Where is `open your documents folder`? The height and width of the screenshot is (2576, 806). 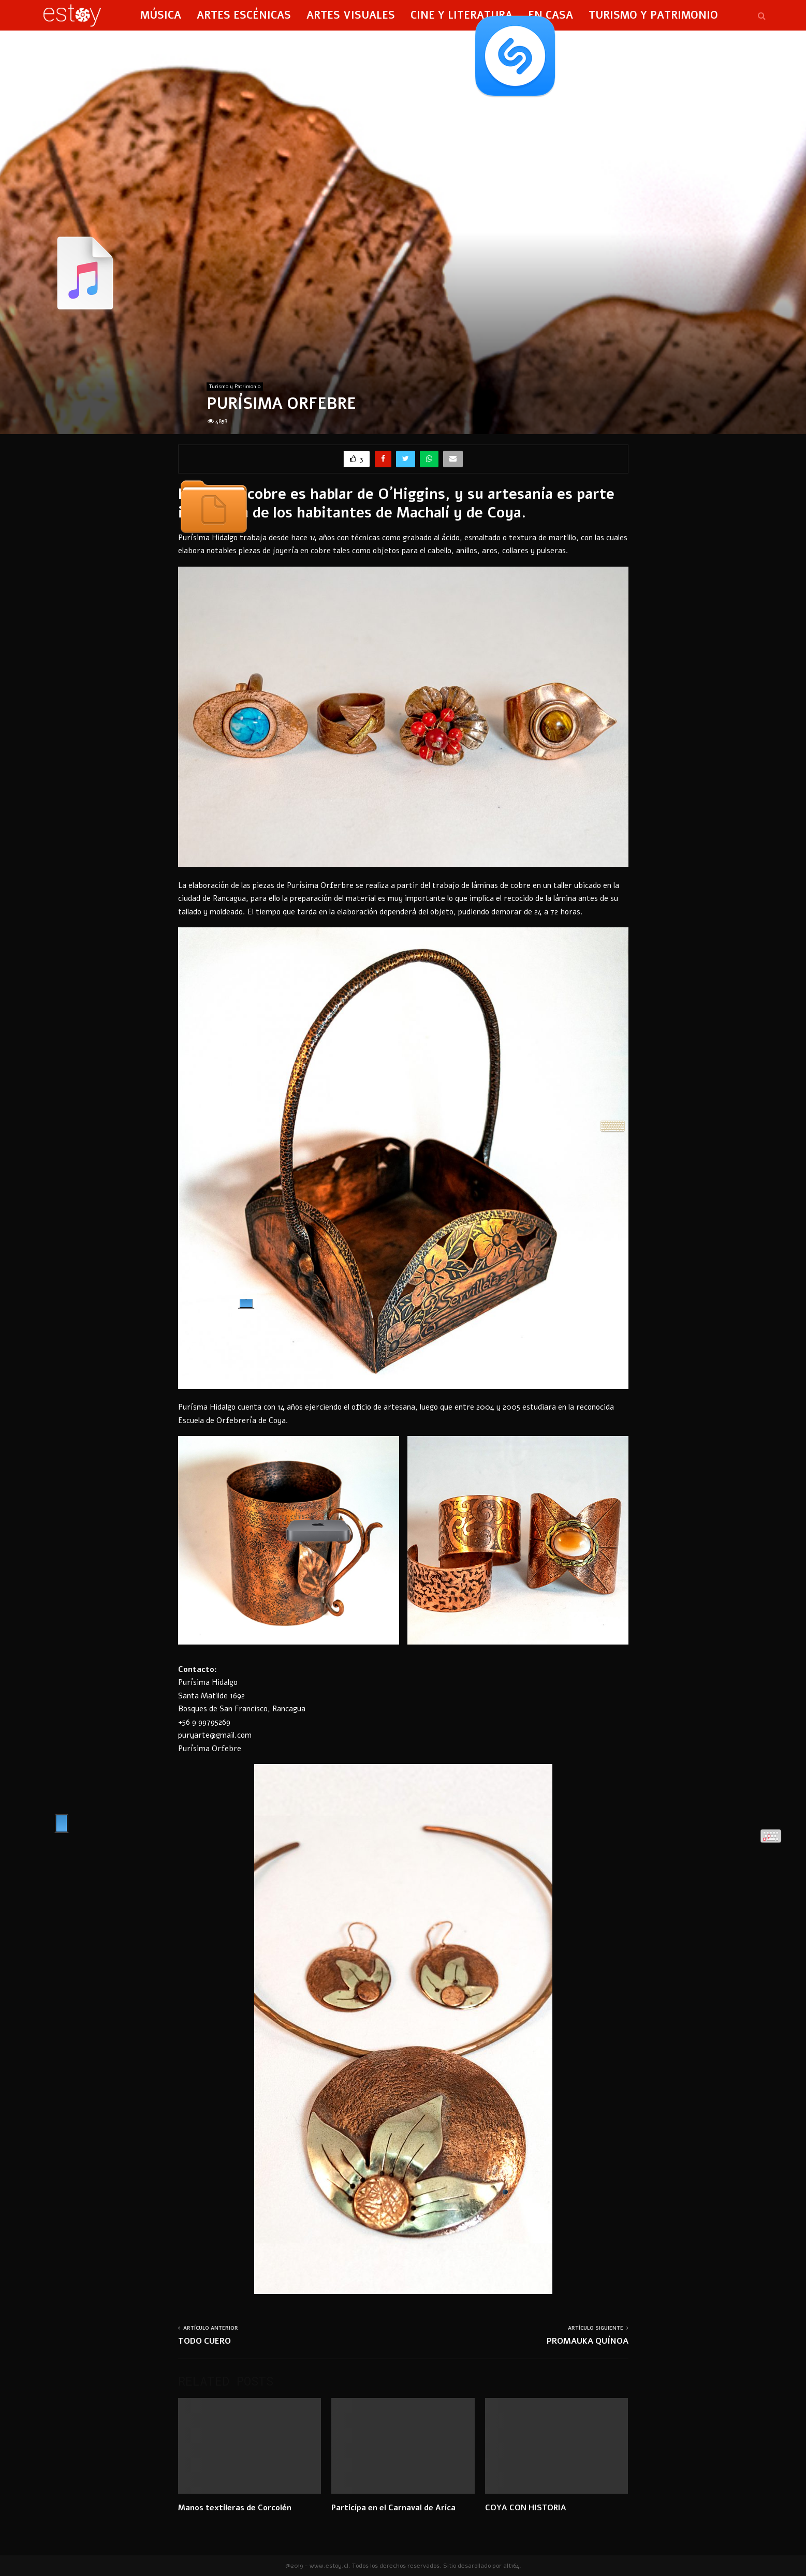 open your documents folder is located at coordinates (214, 507).